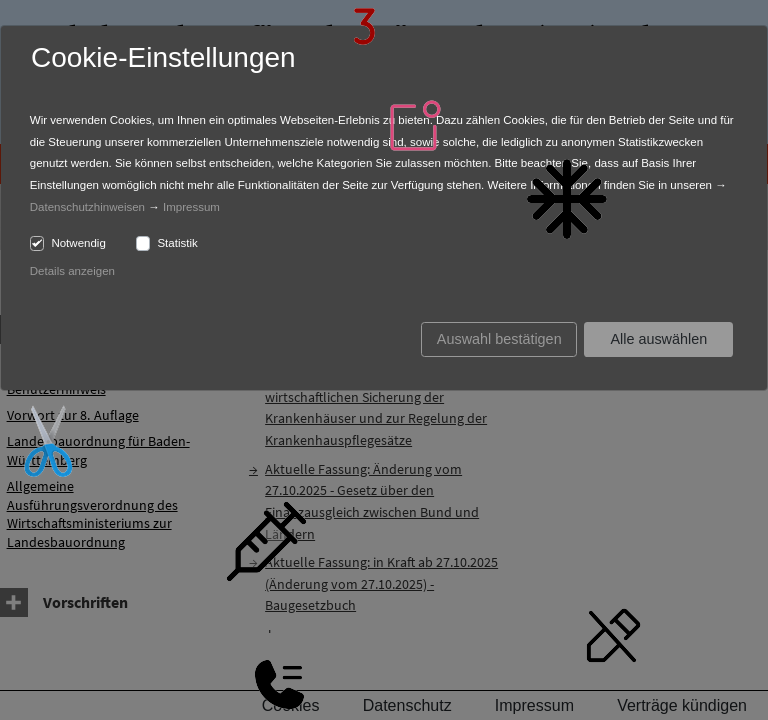 This screenshot has height=720, width=768. What do you see at coordinates (280, 683) in the screenshot?
I see `view contact list or phone directory` at bounding box center [280, 683].